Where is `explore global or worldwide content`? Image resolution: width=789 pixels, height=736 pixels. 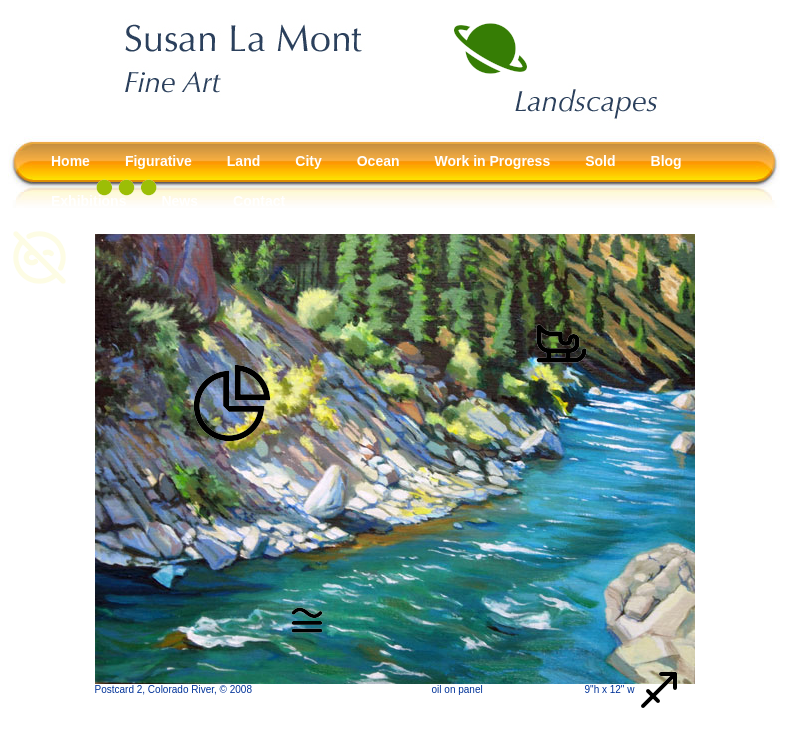
explore global or worldwide content is located at coordinates (490, 48).